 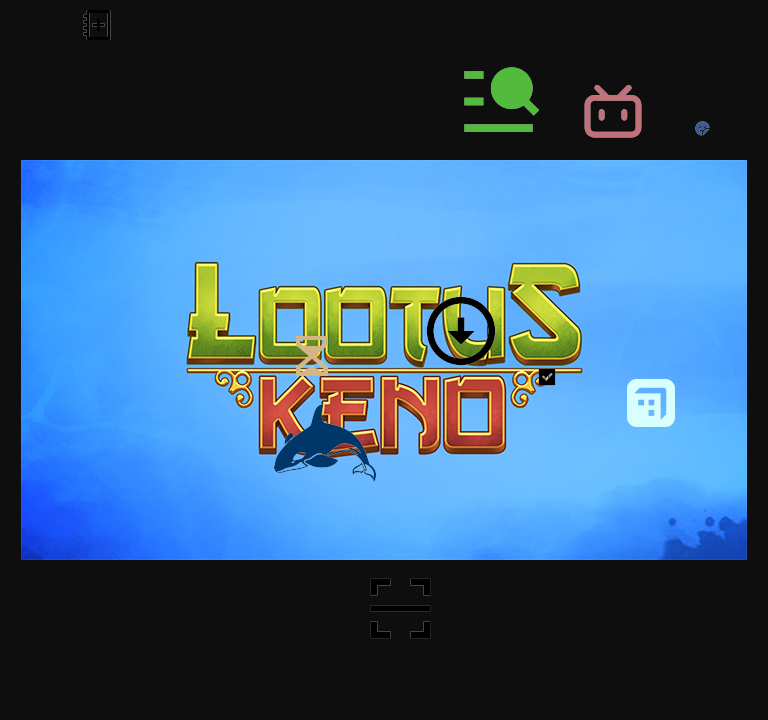 I want to click on indicates a selected or completed item, so click(x=547, y=377).